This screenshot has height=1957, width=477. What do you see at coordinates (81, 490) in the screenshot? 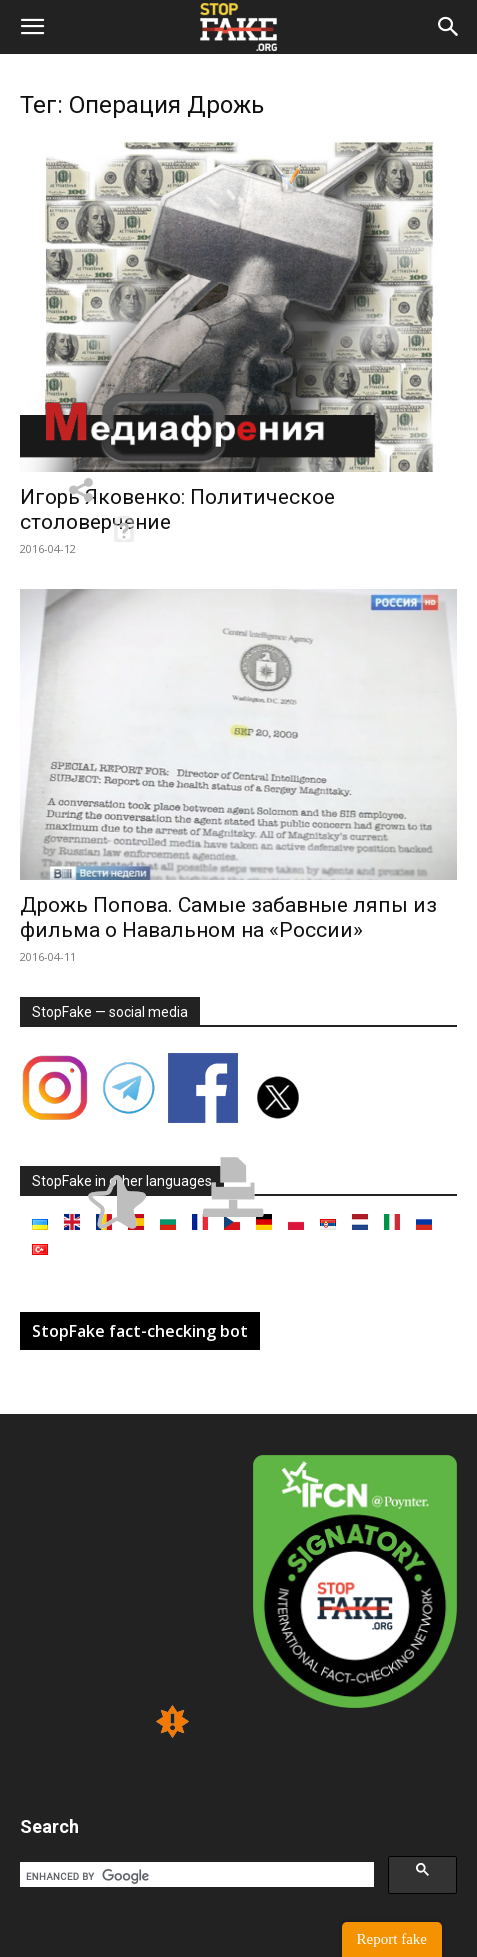
I see `share this item with others` at bounding box center [81, 490].